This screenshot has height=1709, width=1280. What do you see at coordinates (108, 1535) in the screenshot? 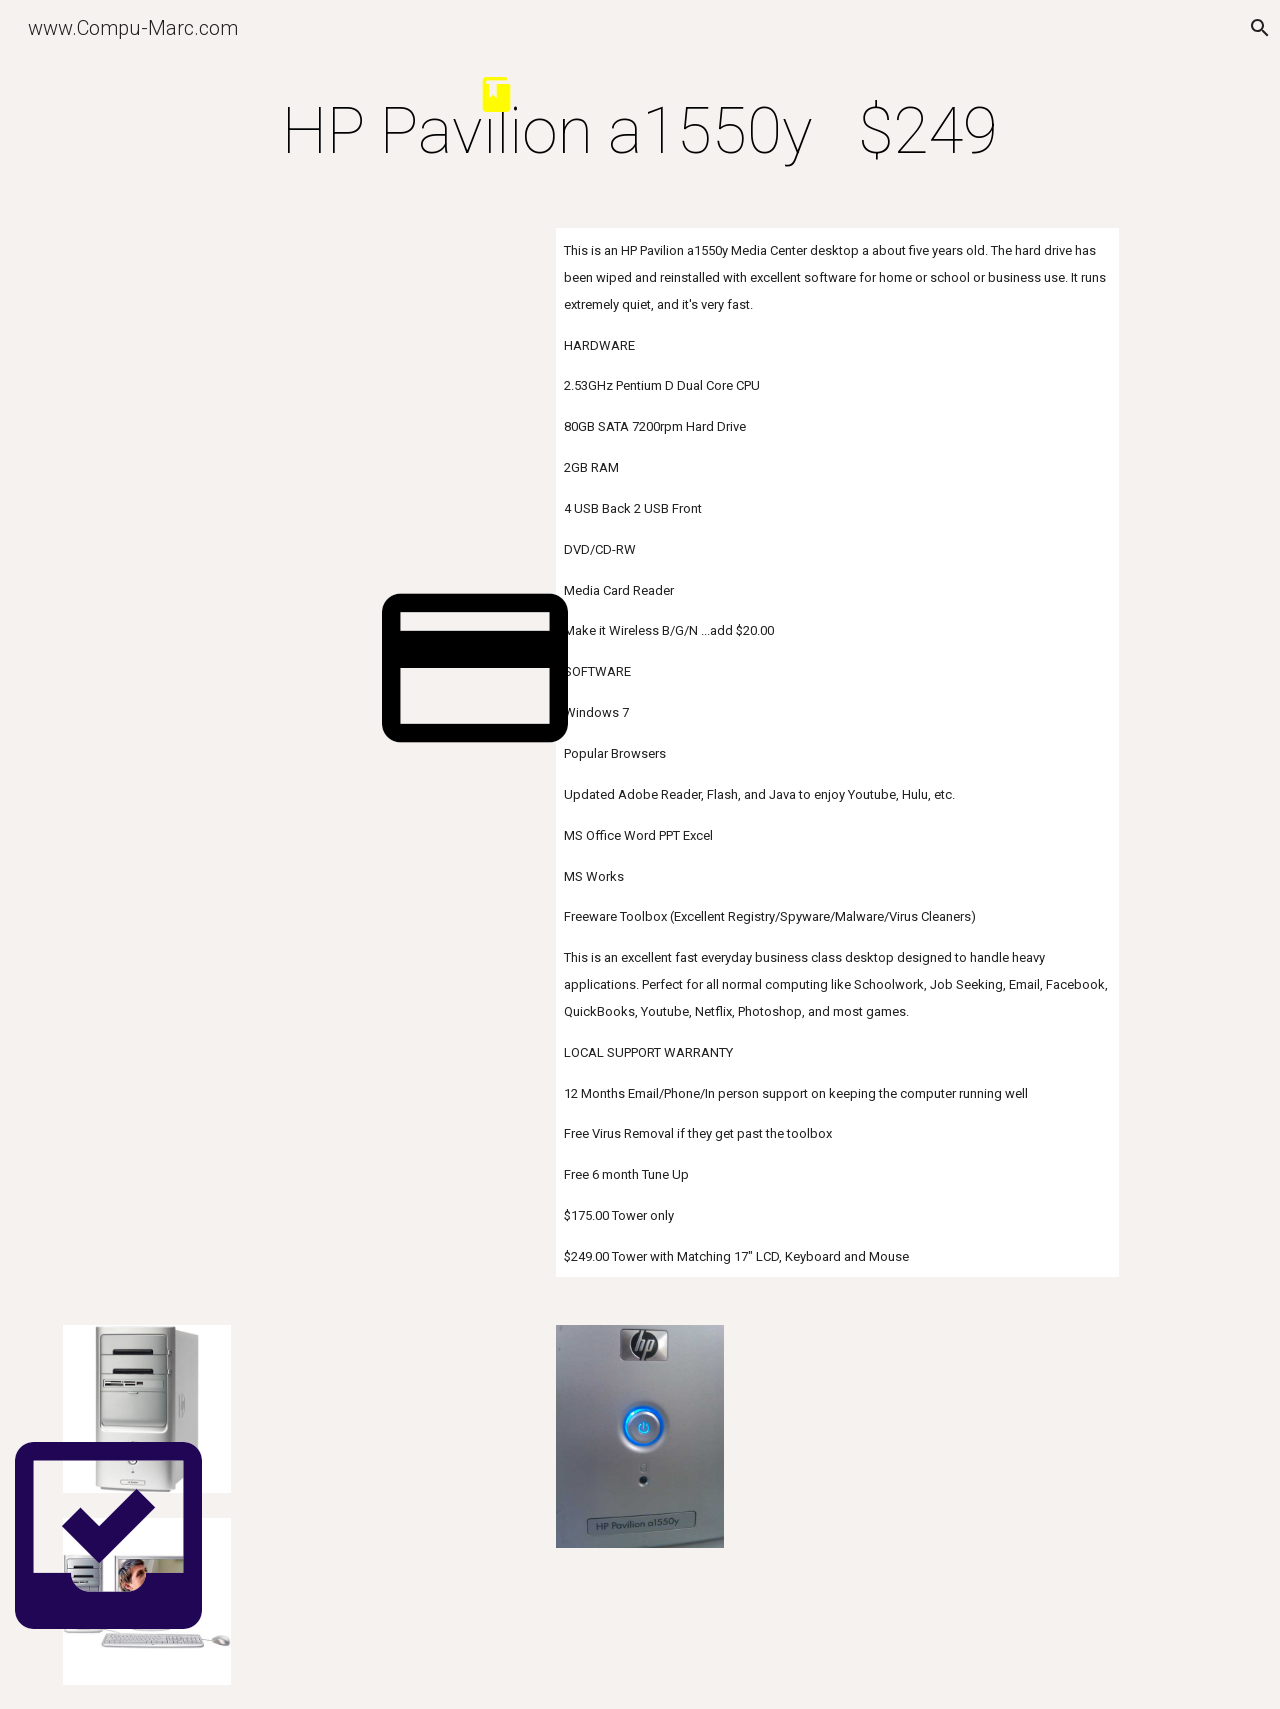
I see `mark all inbox messages as read` at bounding box center [108, 1535].